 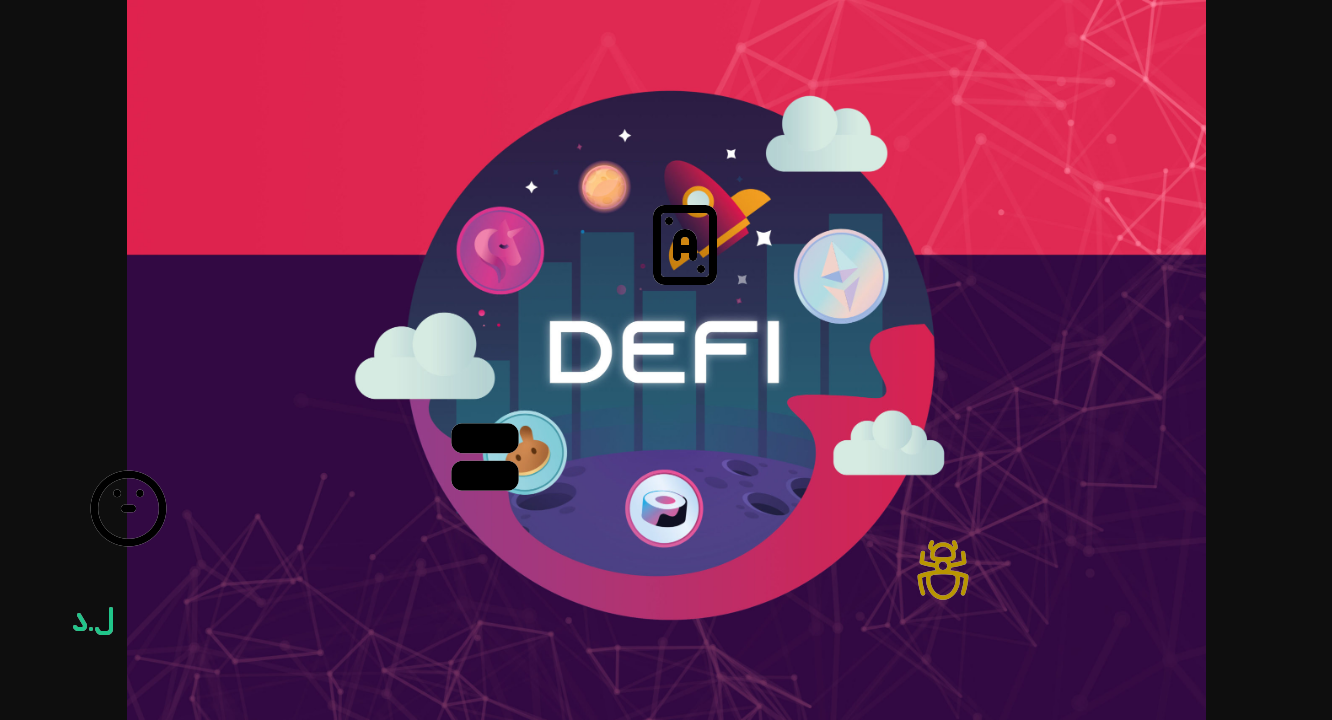 I want to click on indicates looking up or searching for information, so click(x=128, y=508).